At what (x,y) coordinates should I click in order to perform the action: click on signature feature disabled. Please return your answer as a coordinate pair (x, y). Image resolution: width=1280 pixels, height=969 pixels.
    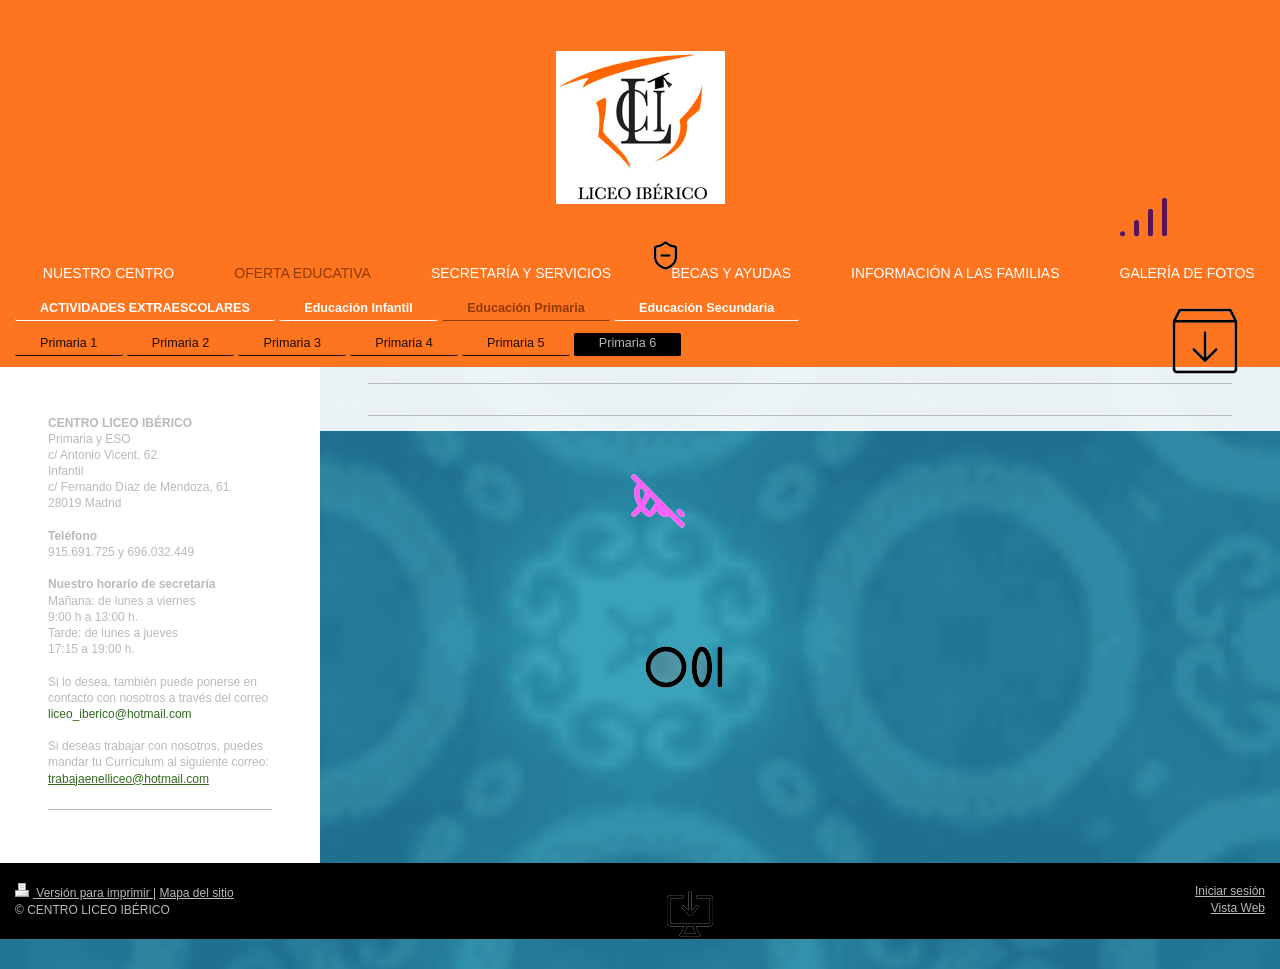
    Looking at the image, I should click on (658, 501).